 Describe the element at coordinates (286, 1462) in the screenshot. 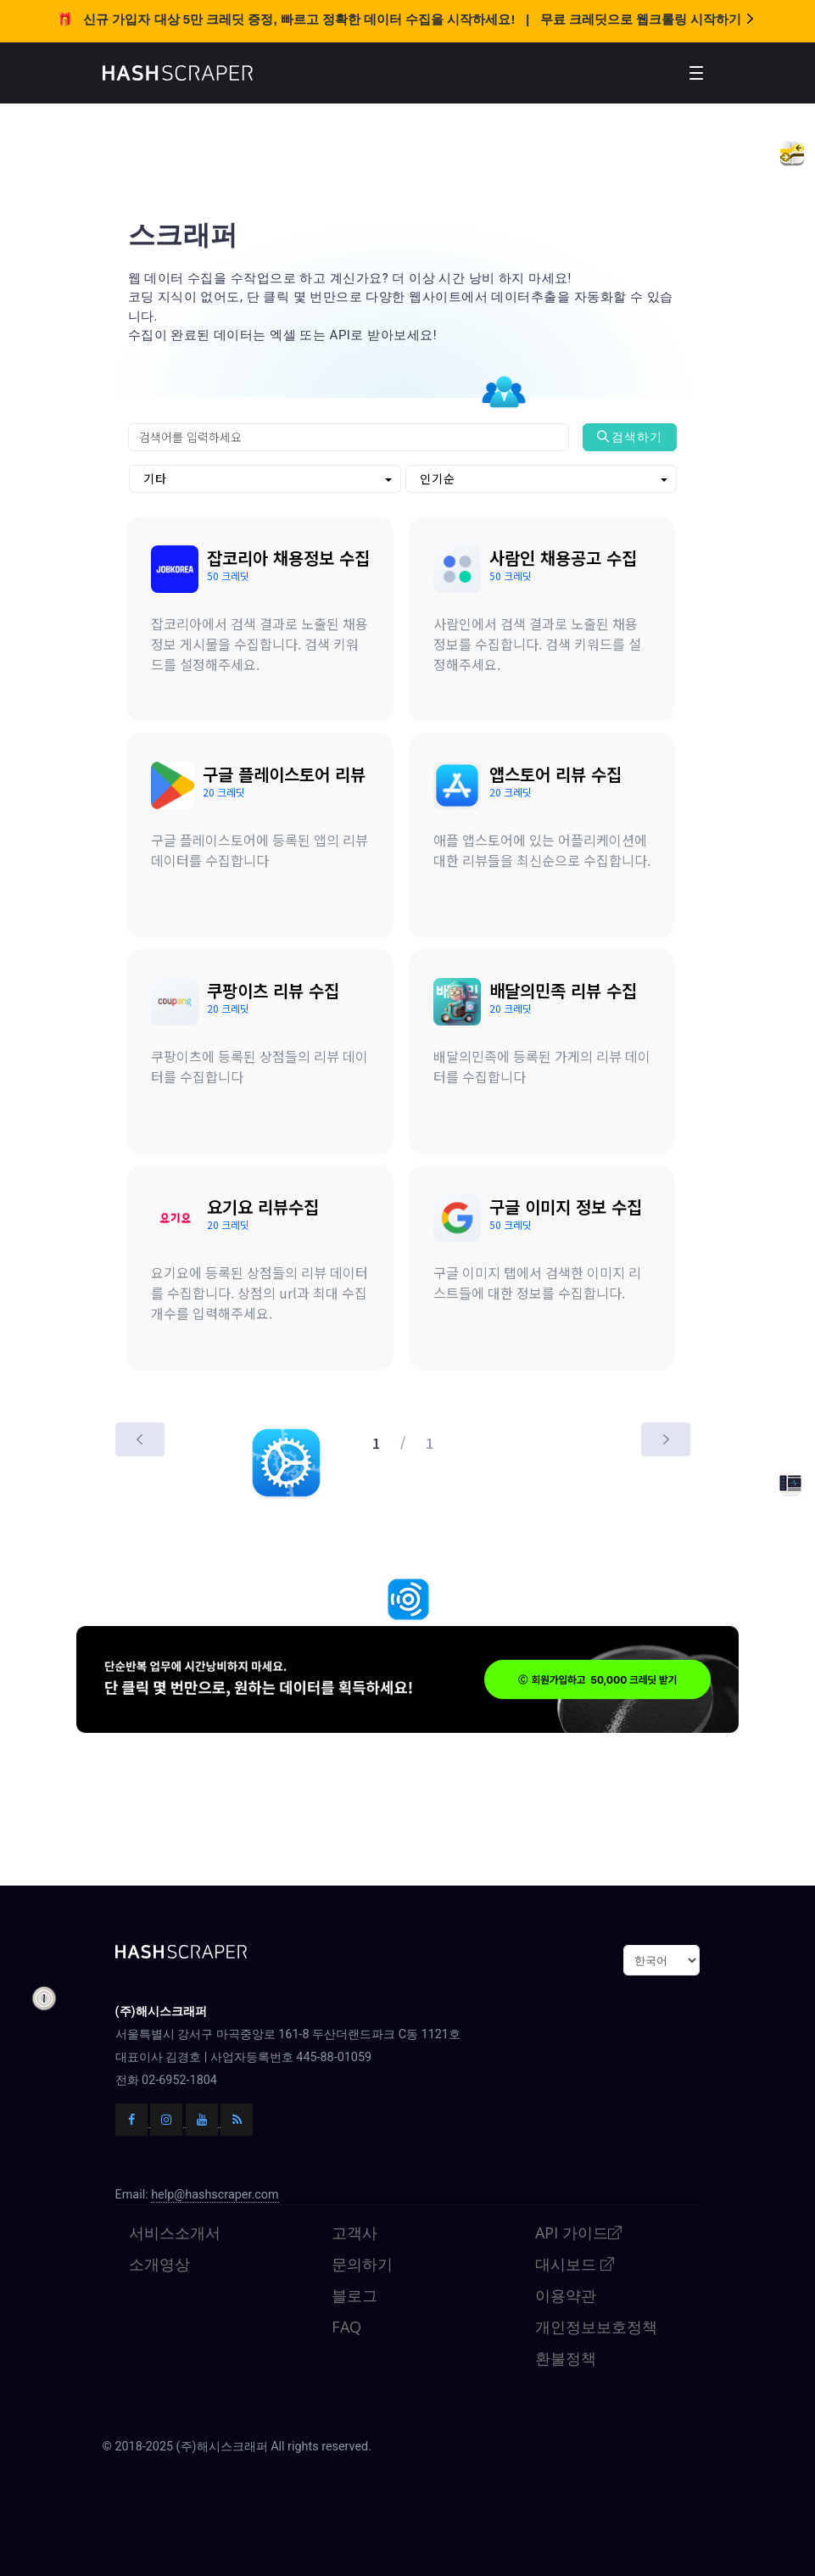

I see `open software center or app store` at that location.